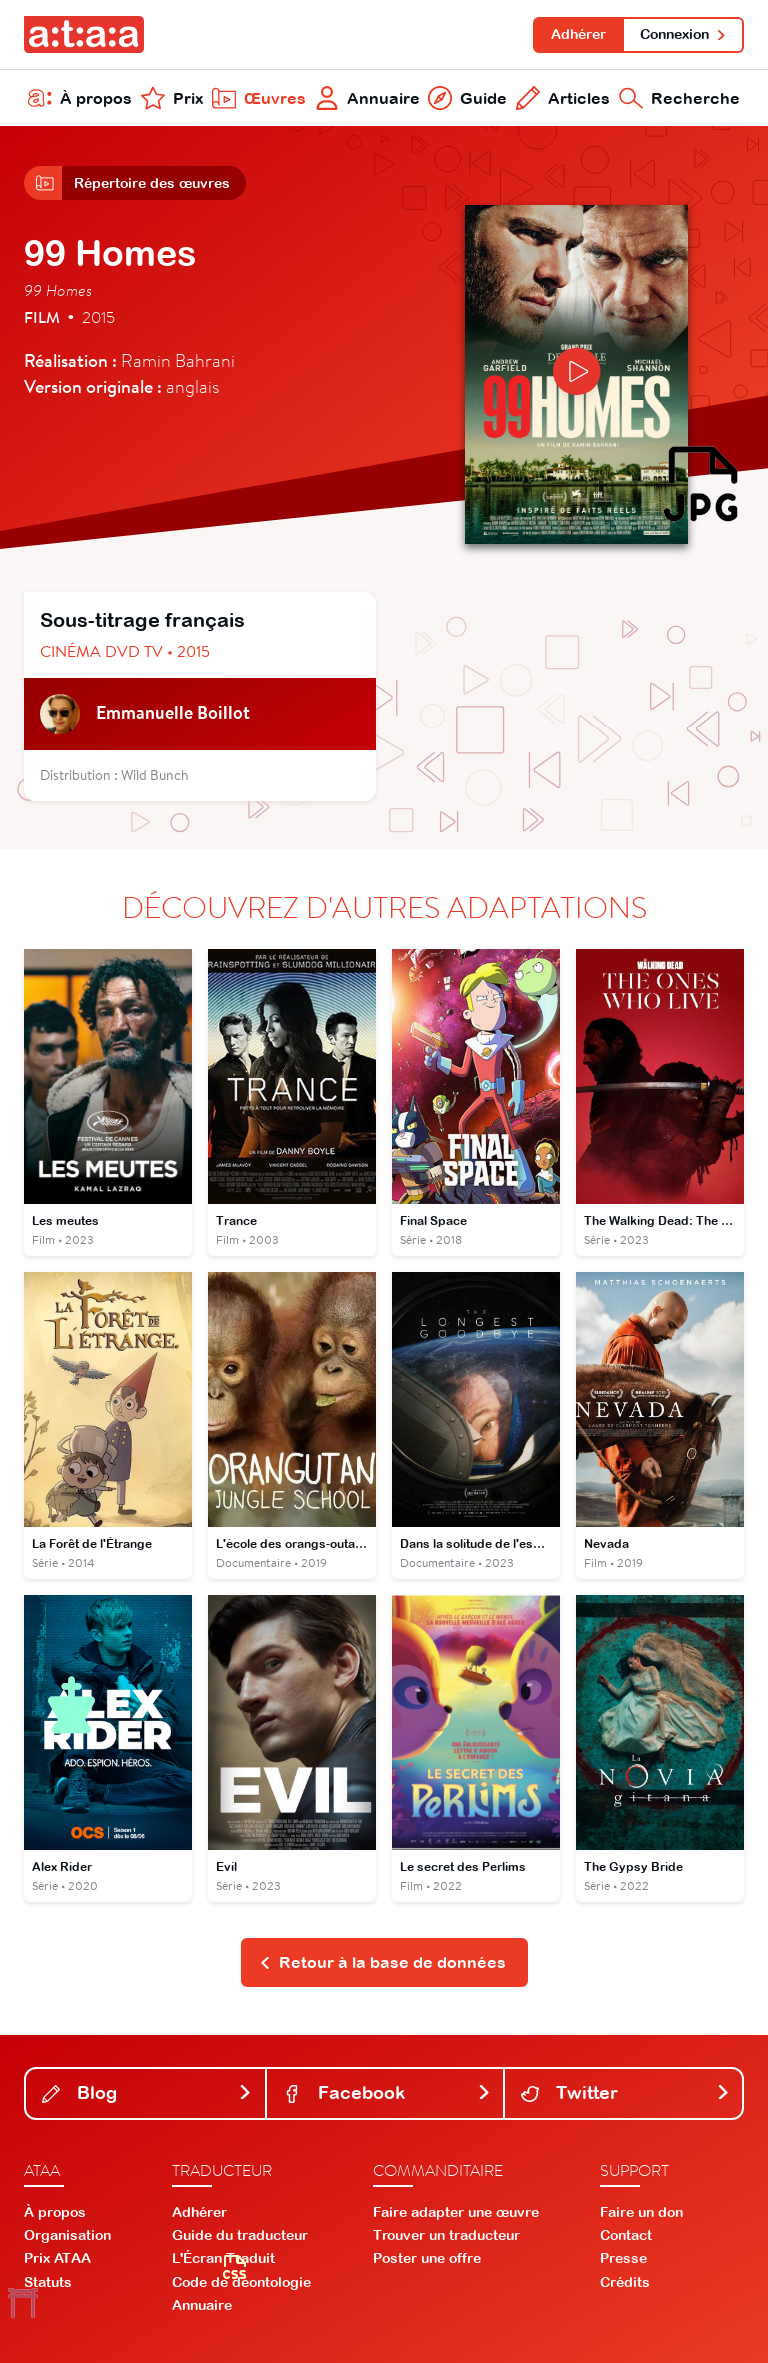 The height and width of the screenshot is (2363, 768). I want to click on chess king piece indicator, so click(71, 1706).